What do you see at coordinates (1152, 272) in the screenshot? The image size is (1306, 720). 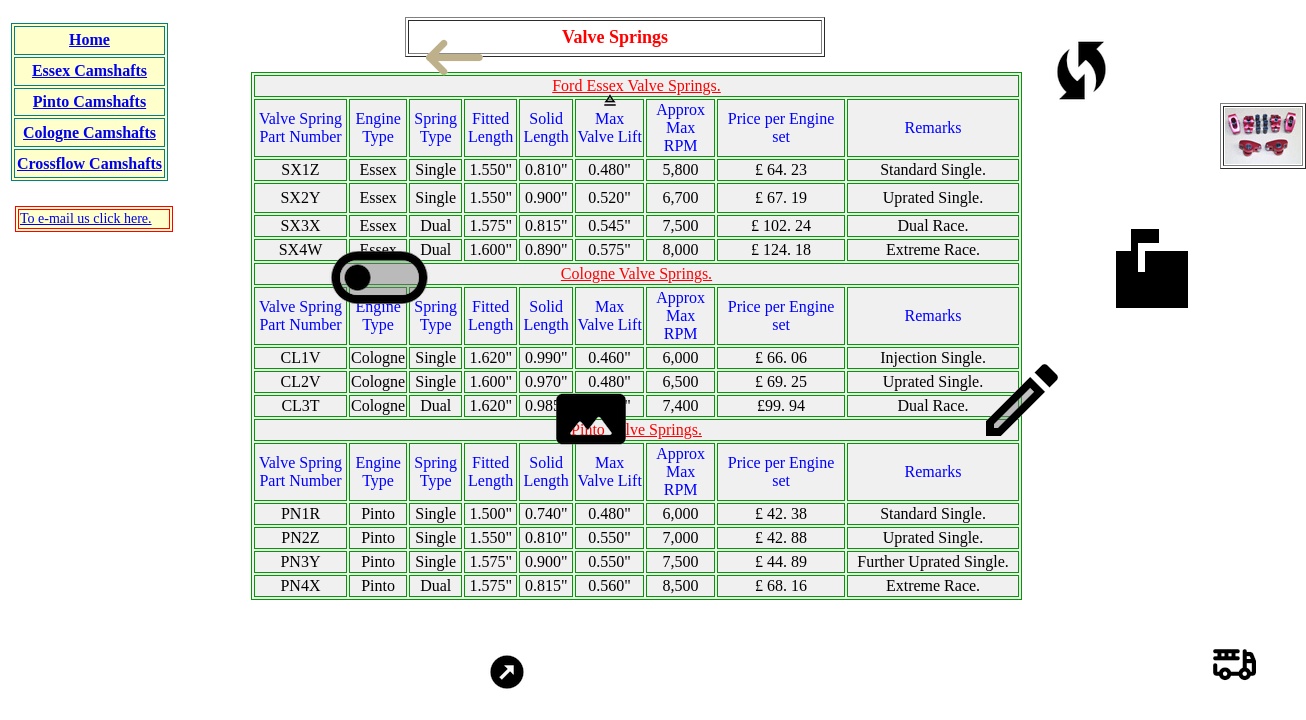 I see `indicates unread mail in your mailbox` at bounding box center [1152, 272].